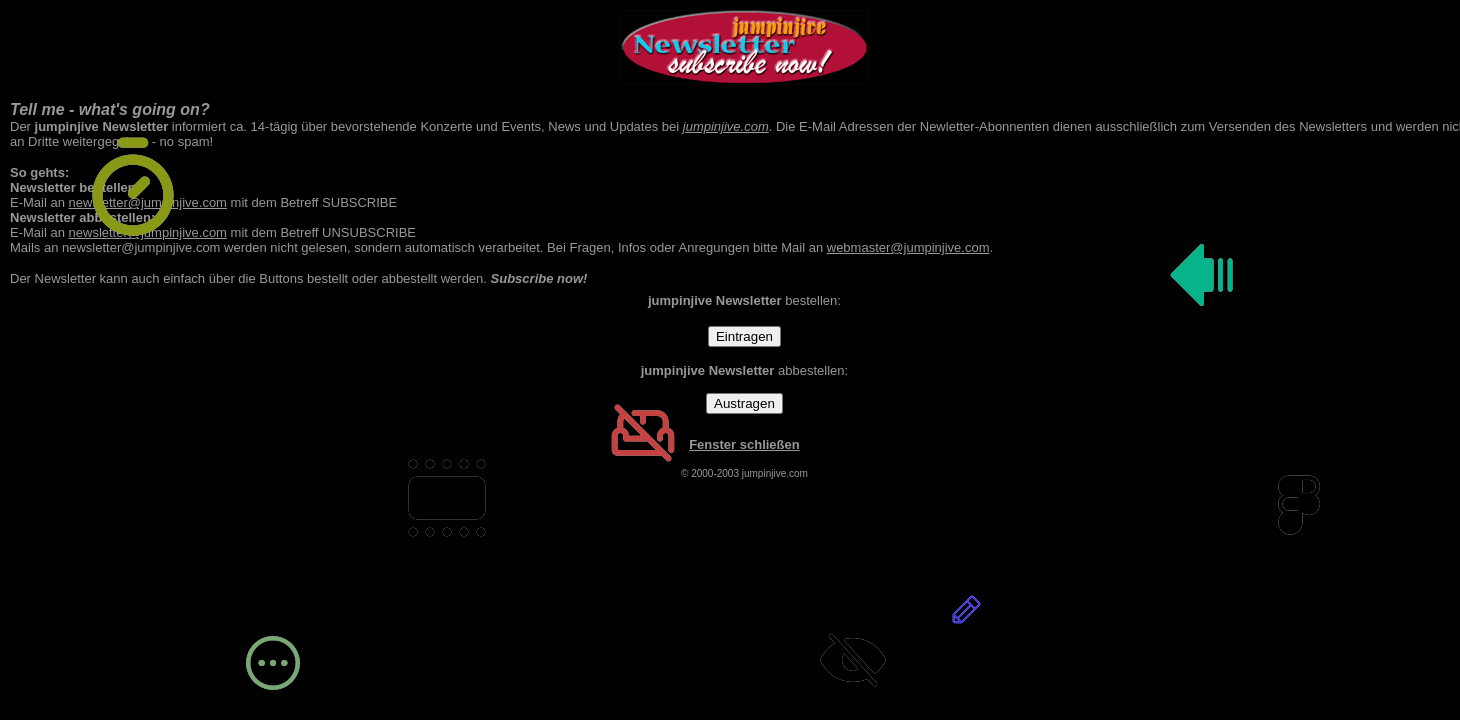 Image resolution: width=1460 pixels, height=720 pixels. I want to click on open figma design file, so click(1298, 504).